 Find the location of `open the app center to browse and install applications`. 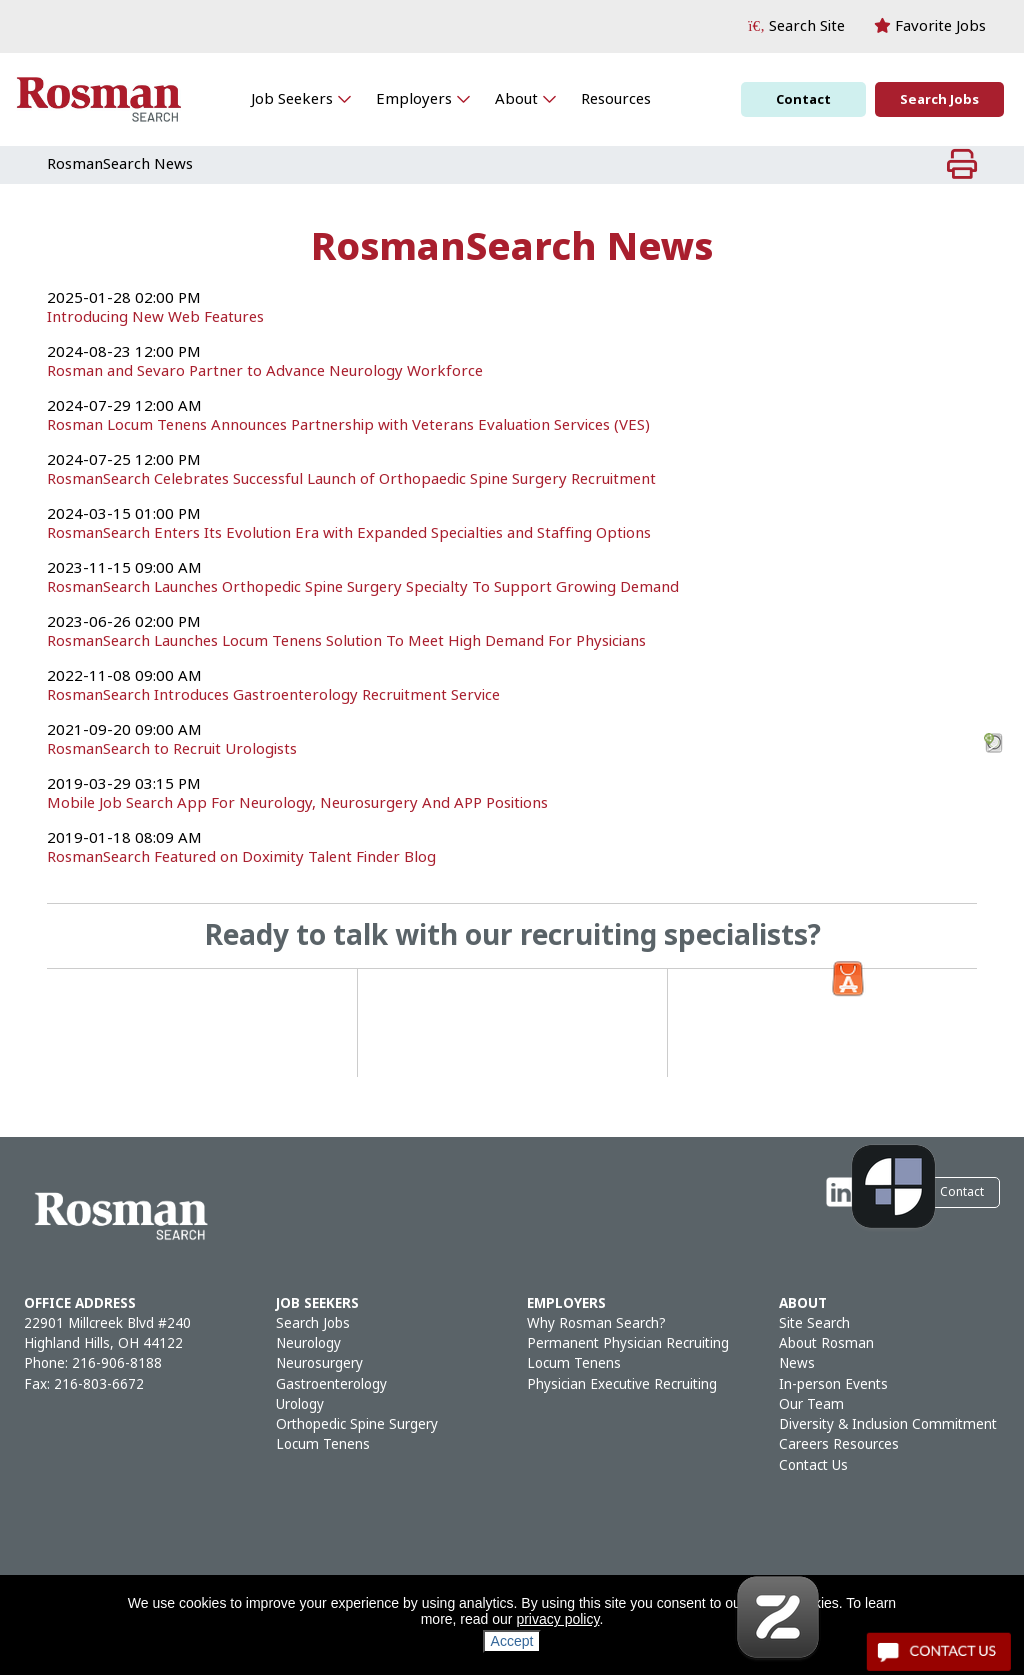

open the app center to browse and install applications is located at coordinates (848, 978).